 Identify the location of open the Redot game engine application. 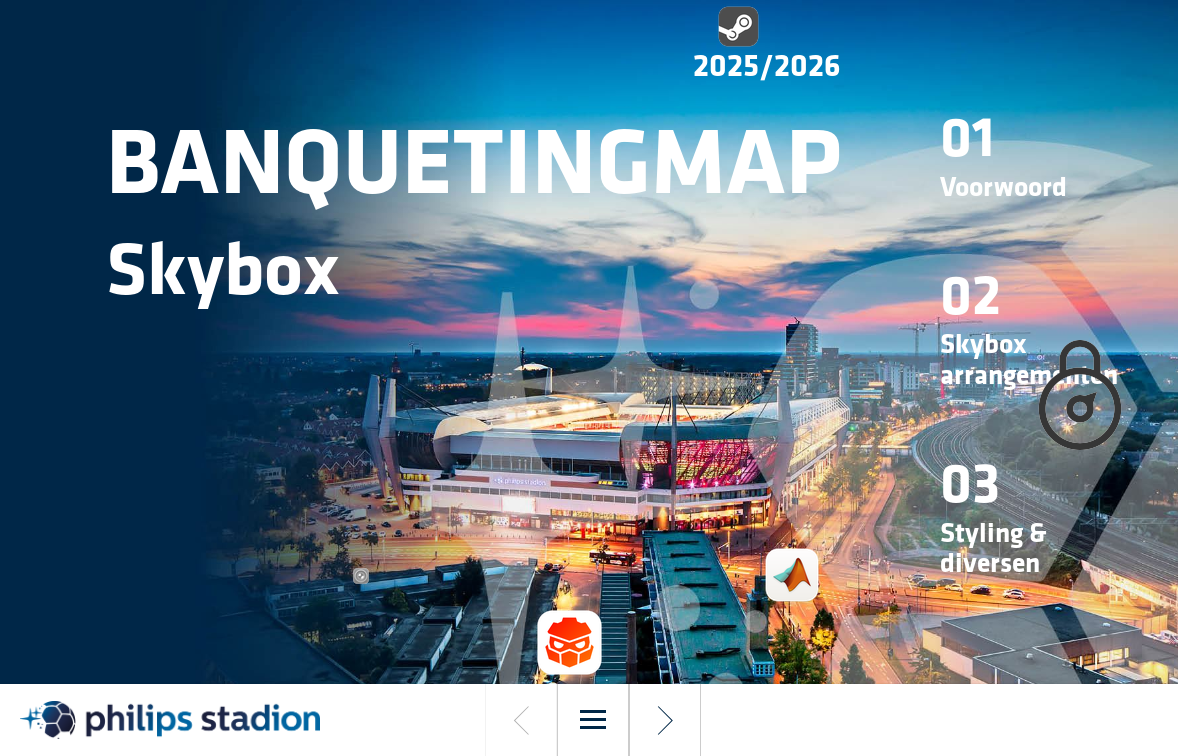
(569, 642).